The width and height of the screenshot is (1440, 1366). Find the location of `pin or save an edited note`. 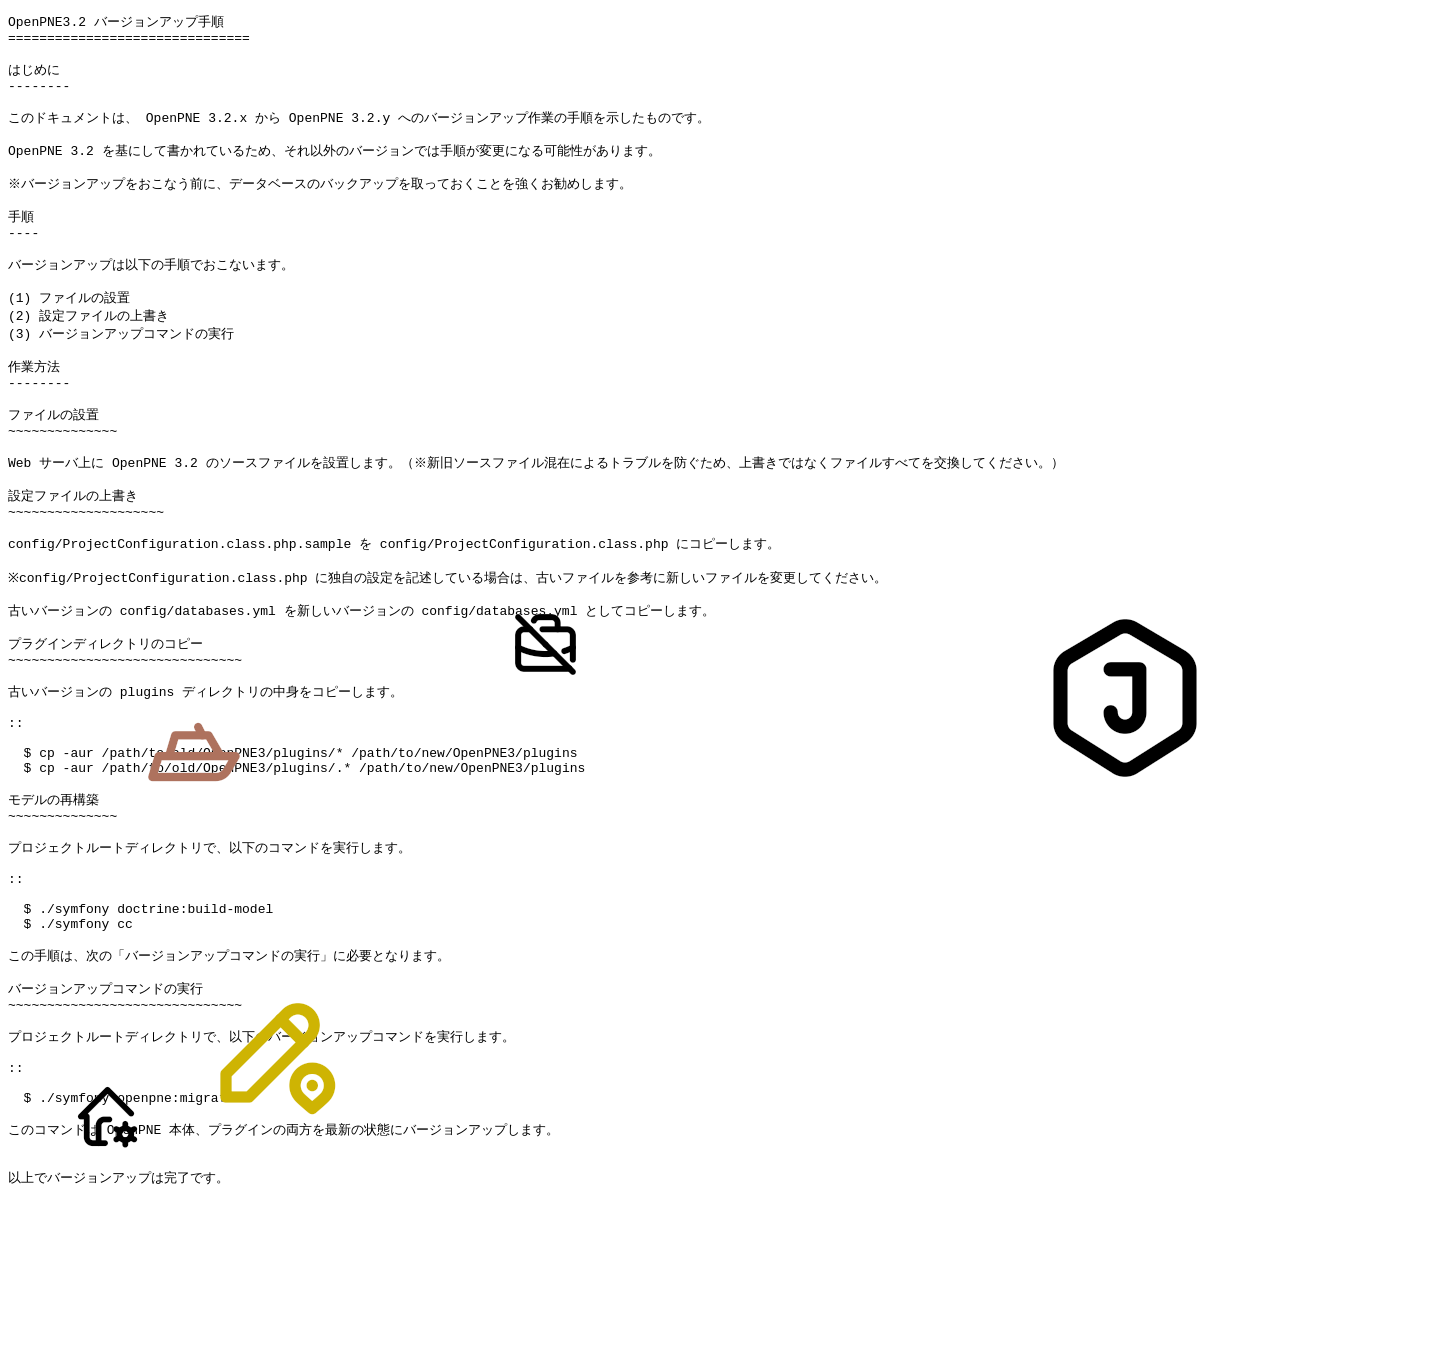

pin or save an edited note is located at coordinates (272, 1051).